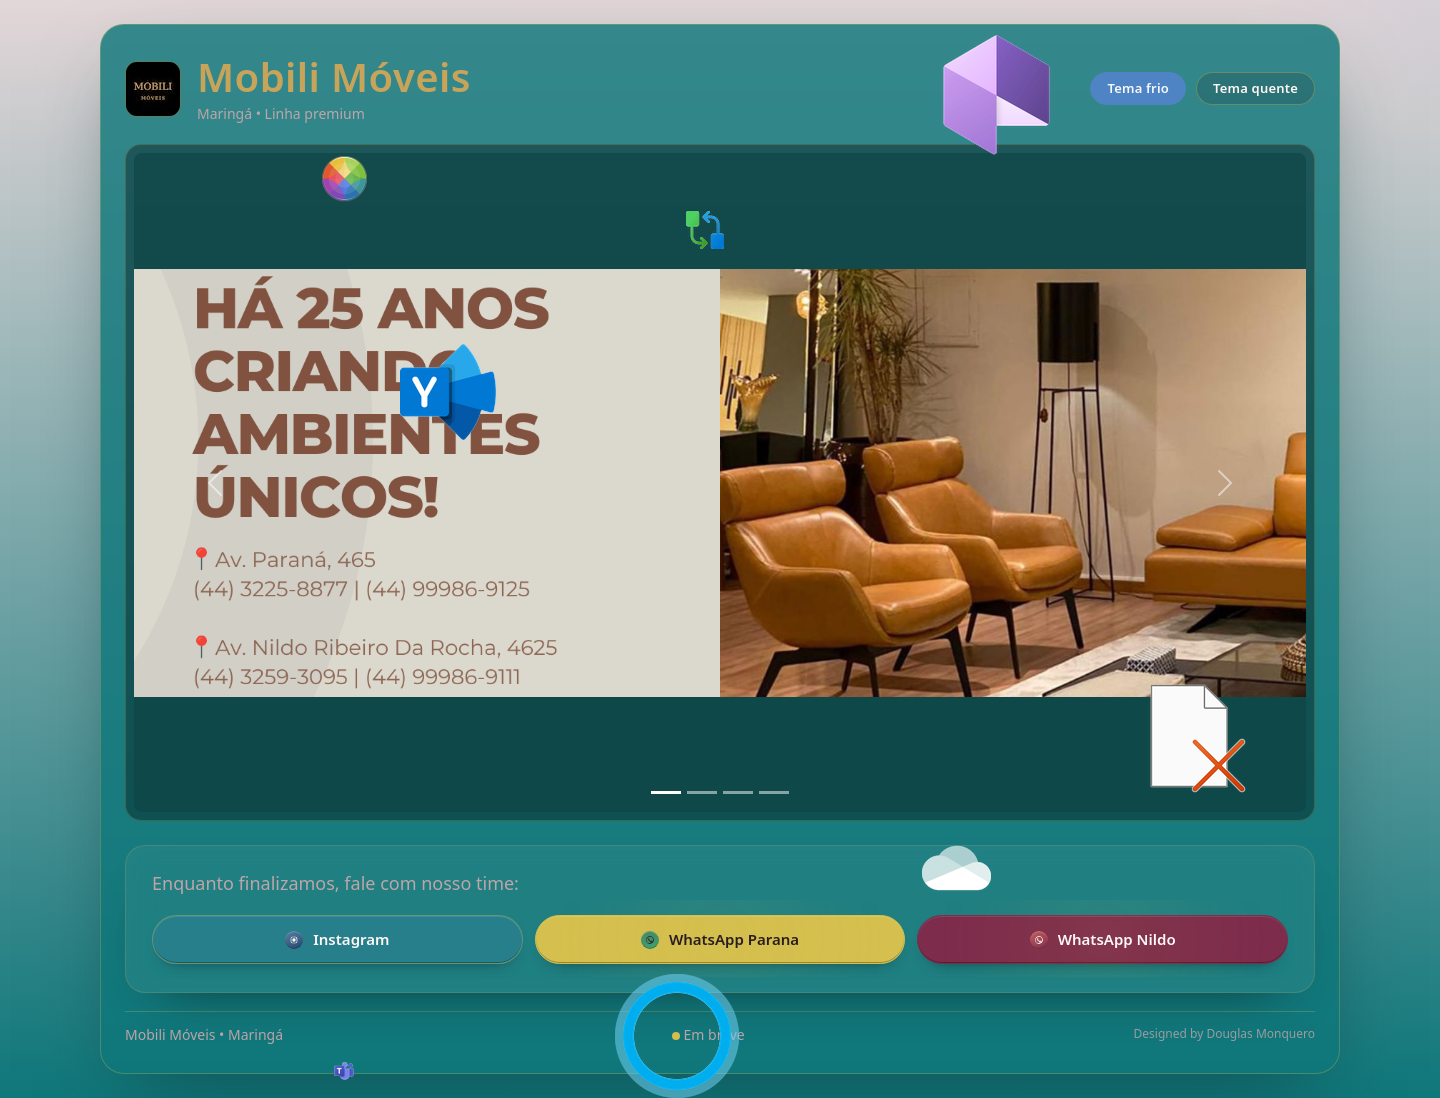 The image size is (1440, 1098). Describe the element at coordinates (344, 1071) in the screenshot. I see `open microsoft teams` at that location.